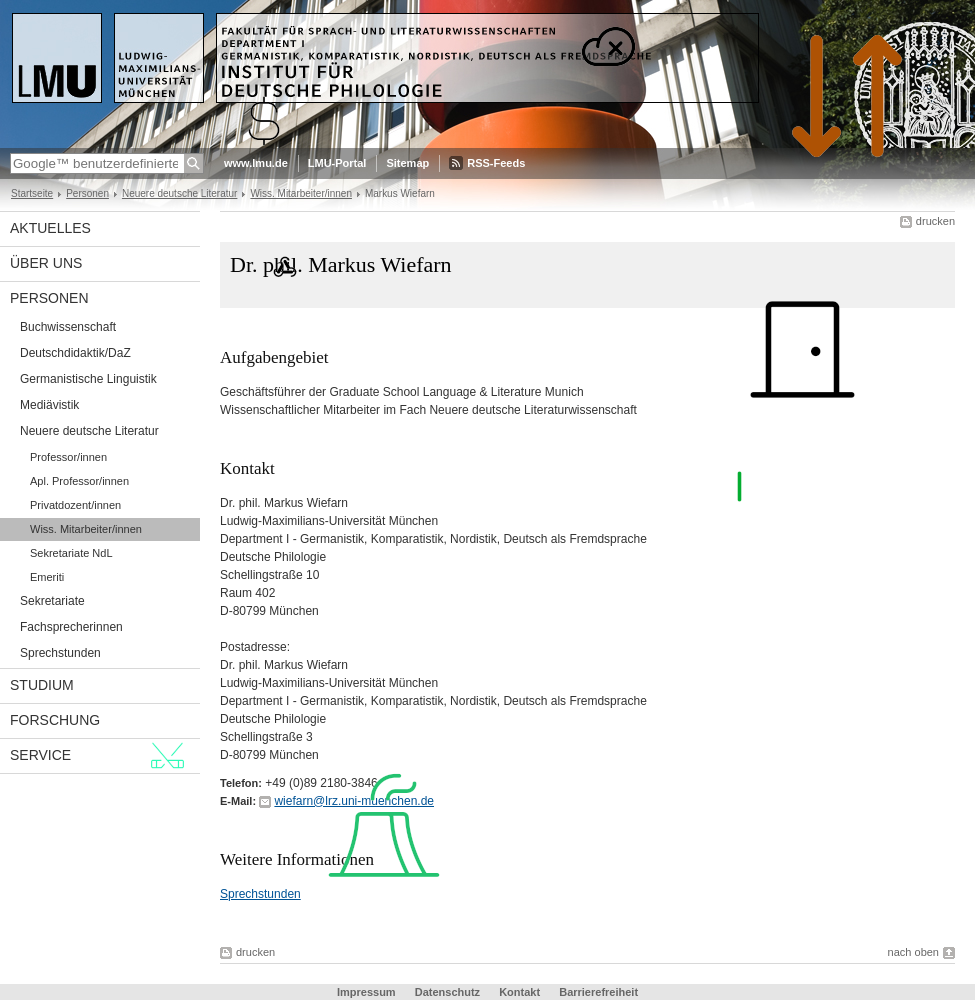 The width and height of the screenshot is (975, 1000). What do you see at coordinates (384, 833) in the screenshot?
I see `indicates nuclear power or energy facility` at bounding box center [384, 833].